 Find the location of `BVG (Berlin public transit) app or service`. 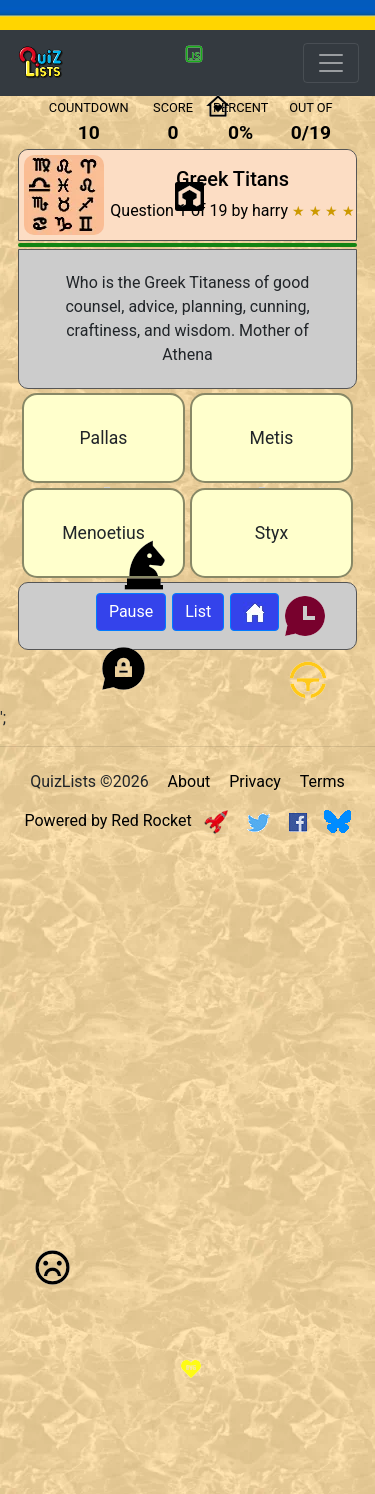

BVG (Berlin public transit) app or service is located at coordinates (191, 1369).